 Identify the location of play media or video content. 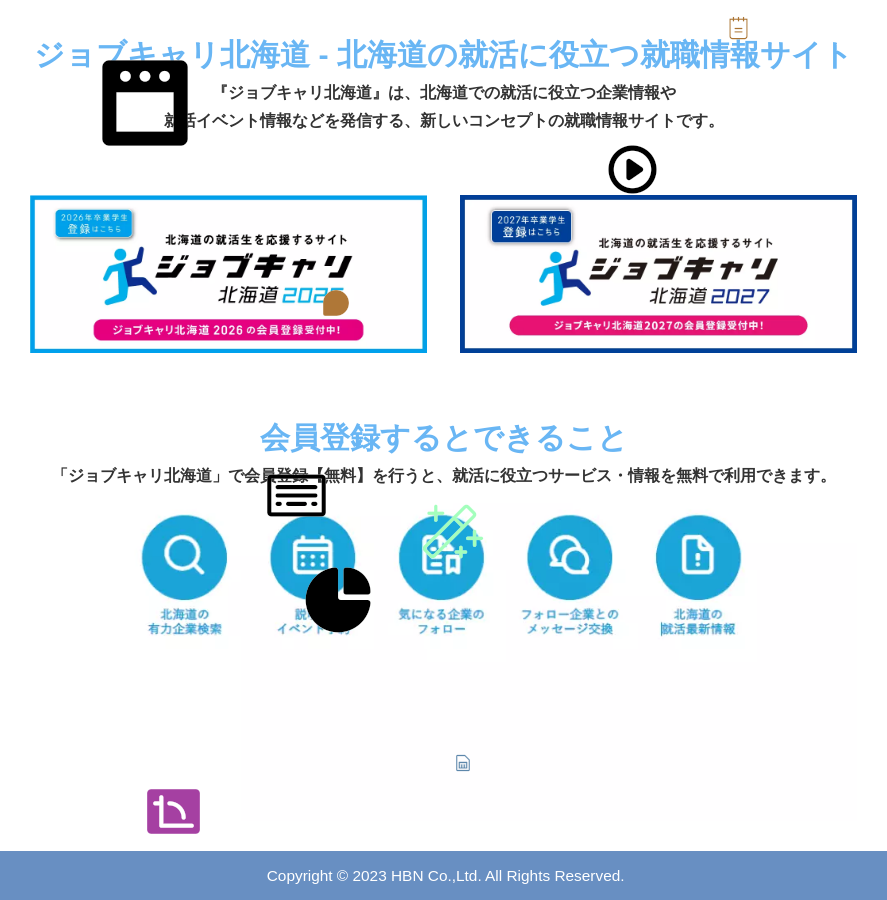
(632, 169).